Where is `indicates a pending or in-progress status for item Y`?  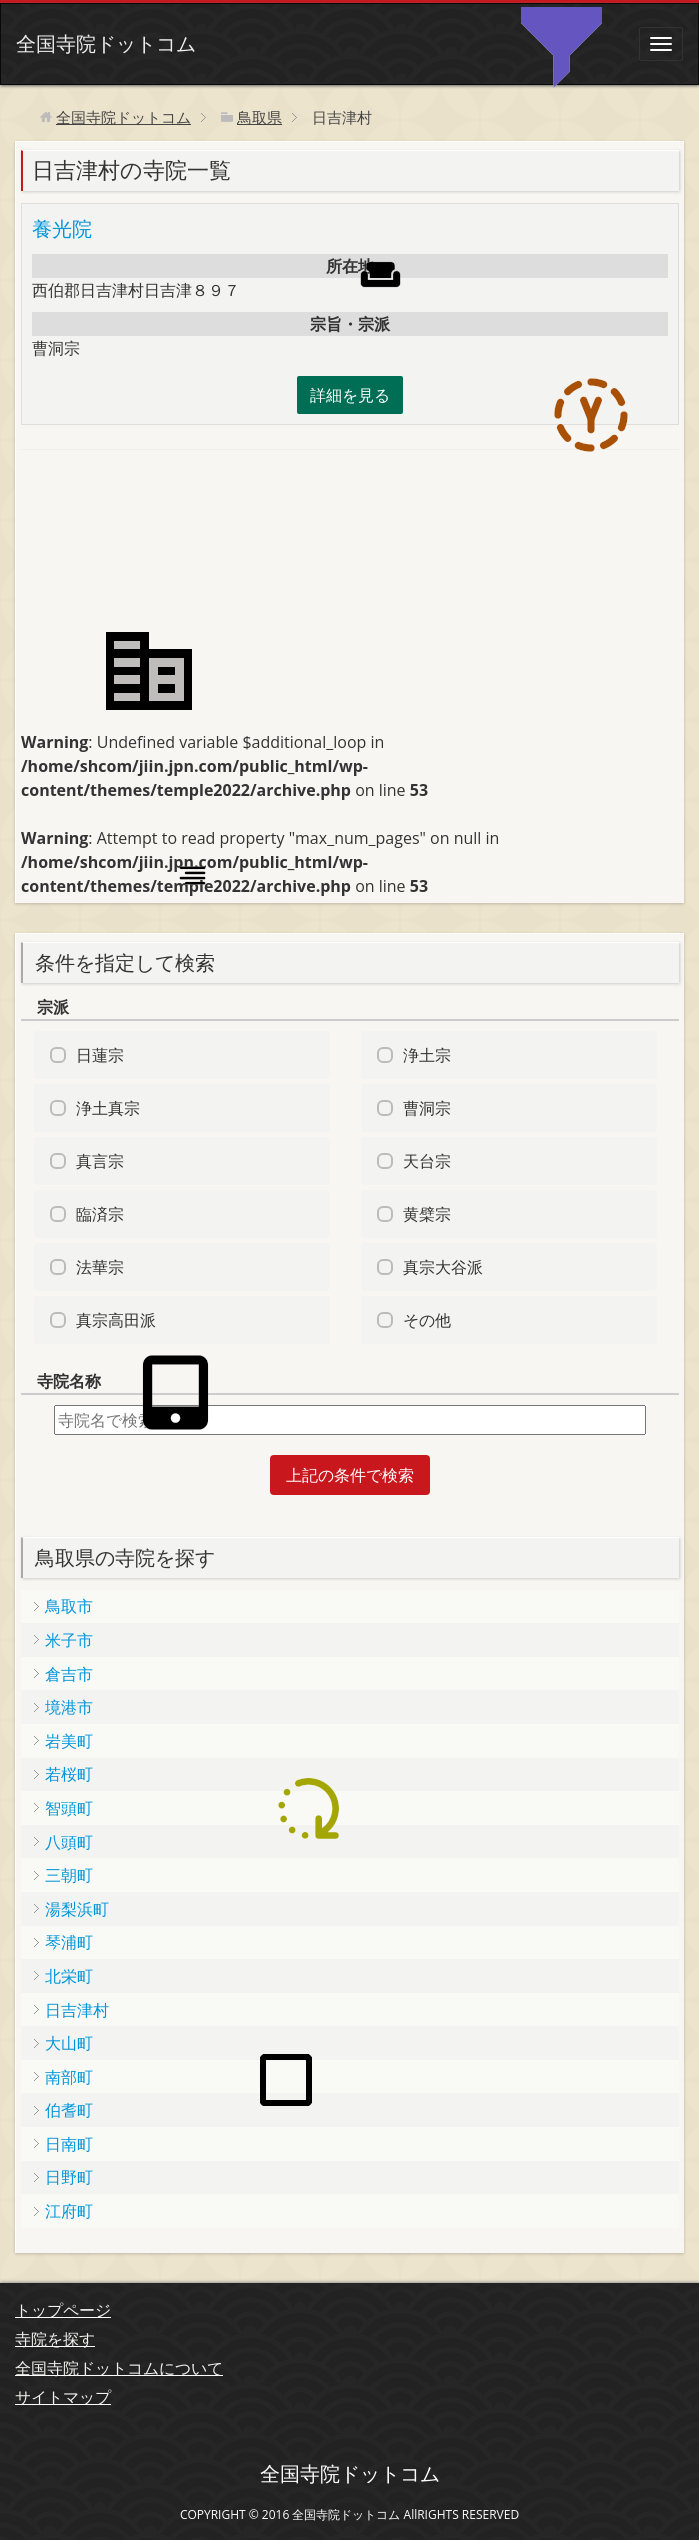
indicates a pending or in-progress status for item Y is located at coordinates (591, 415).